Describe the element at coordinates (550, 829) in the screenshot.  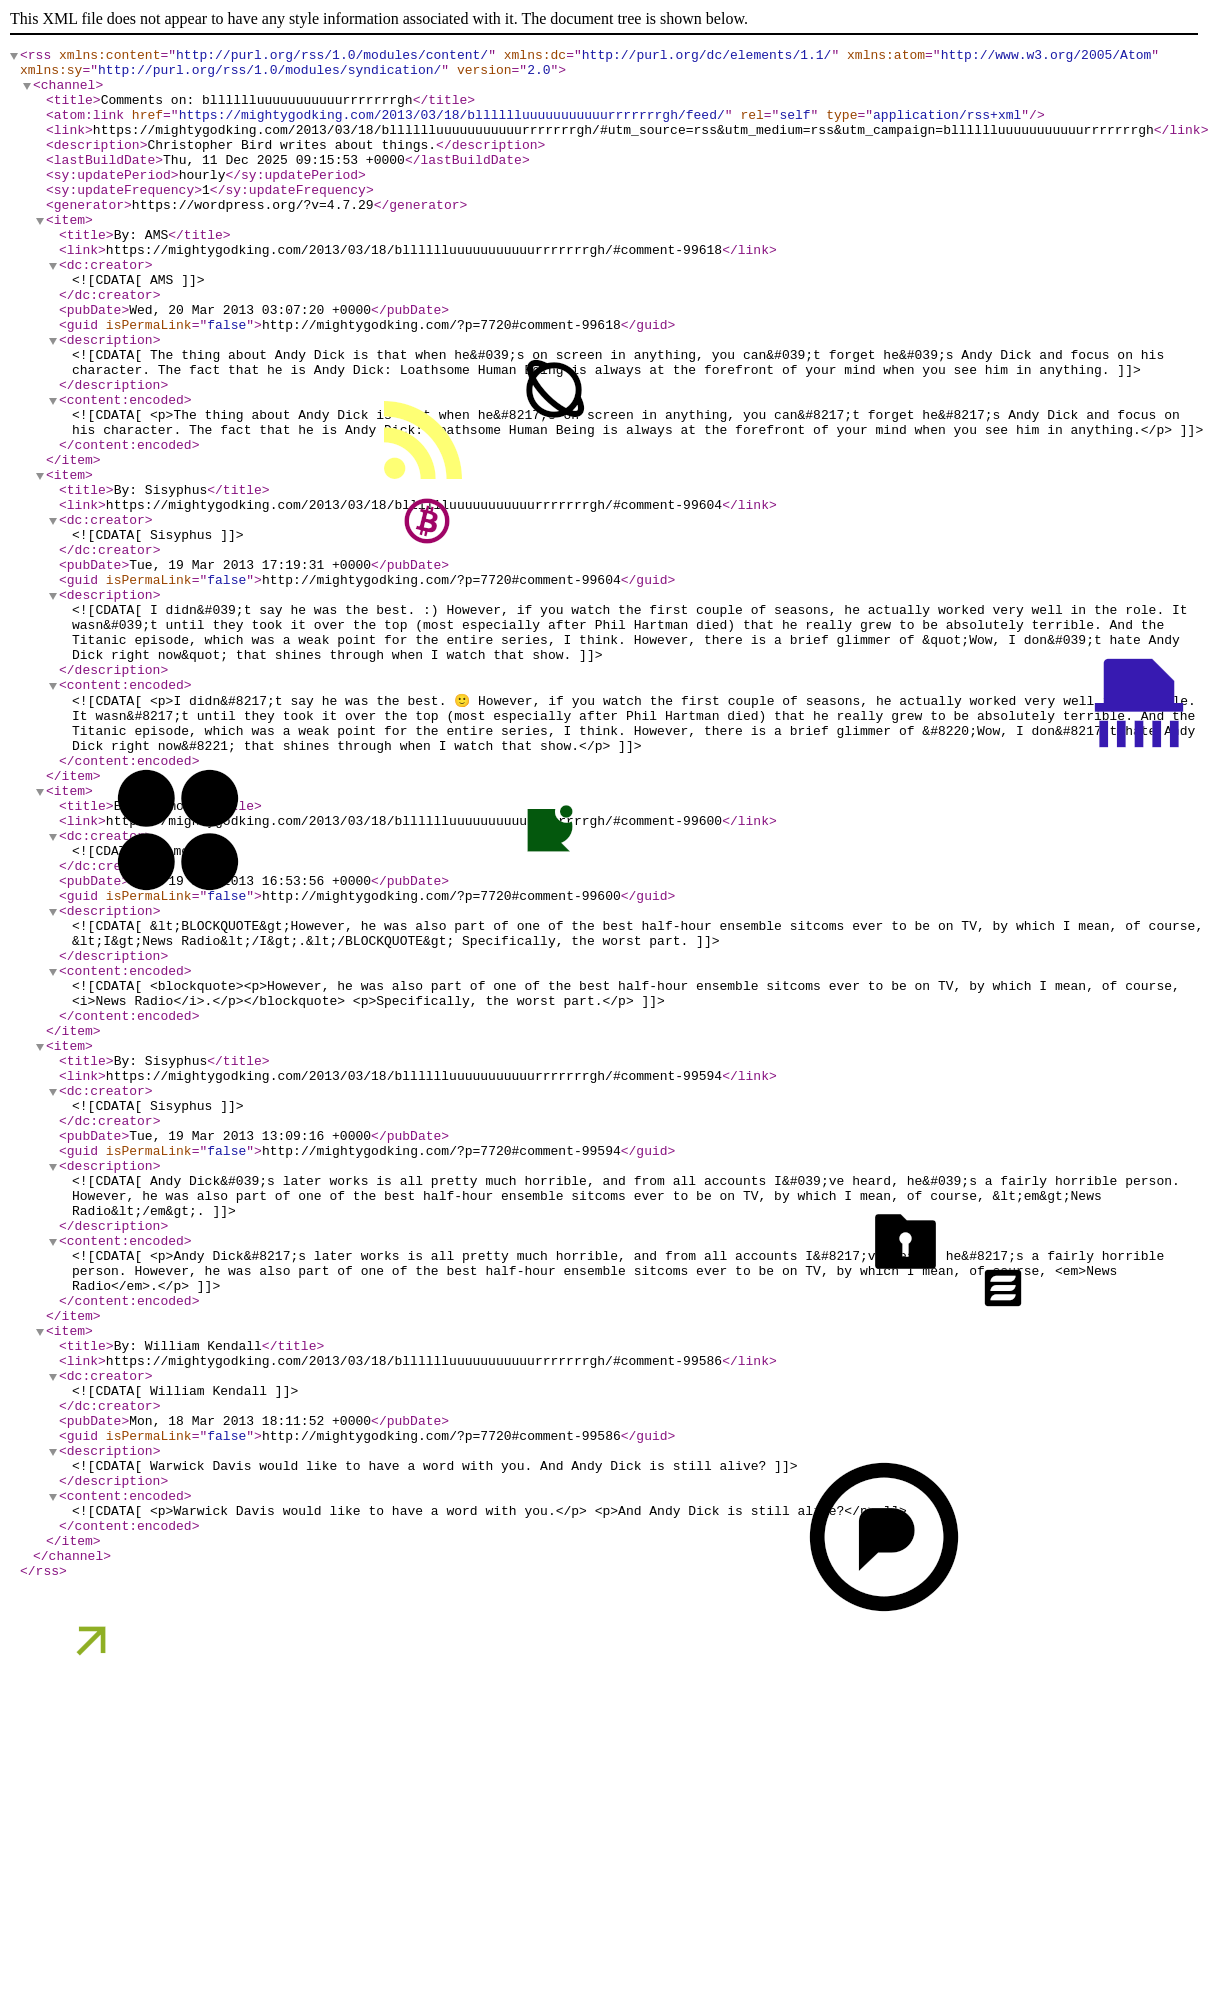
I see `remixicon logo` at that location.